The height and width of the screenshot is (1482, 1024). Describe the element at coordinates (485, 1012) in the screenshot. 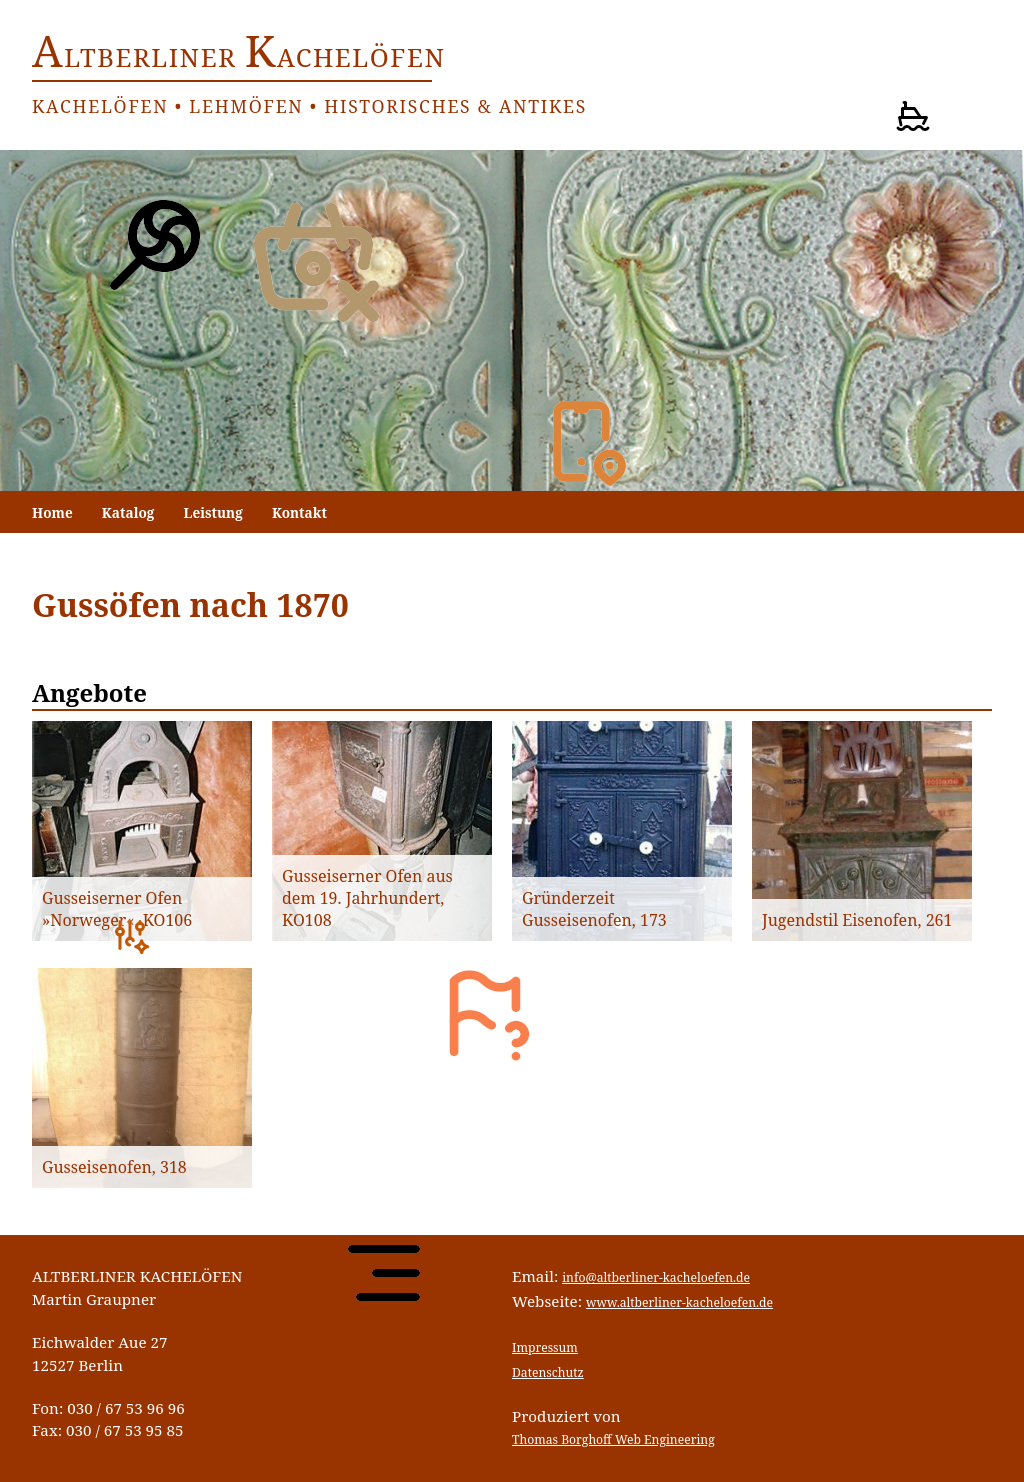

I see `flag content as questionable or uncertain` at that location.